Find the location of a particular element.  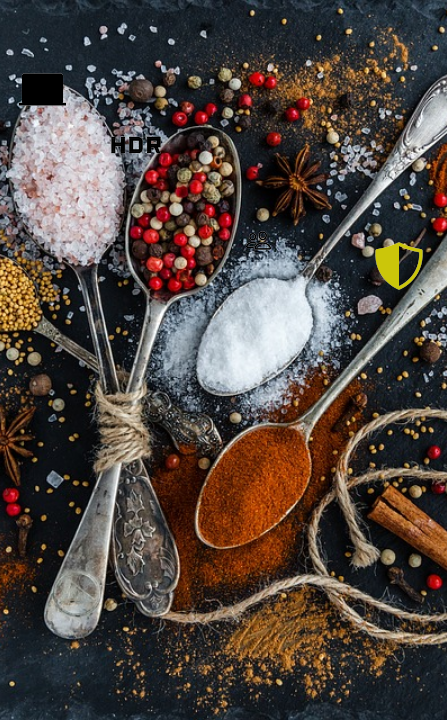

indicates partial security or protection status is located at coordinates (399, 266).